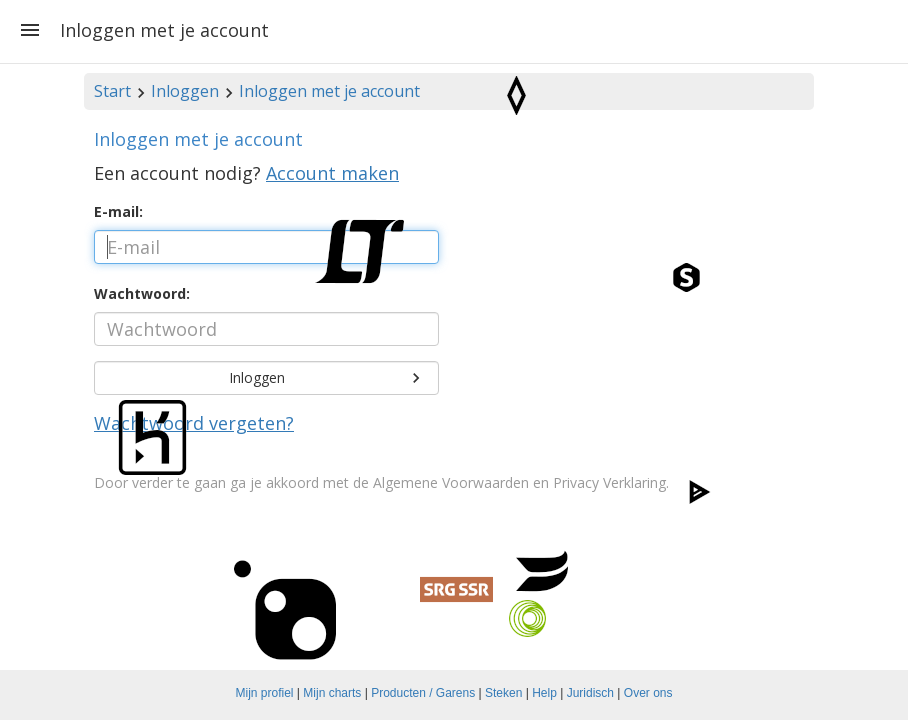  What do you see at coordinates (527, 618) in the screenshot?
I see `open photobucket app` at bounding box center [527, 618].